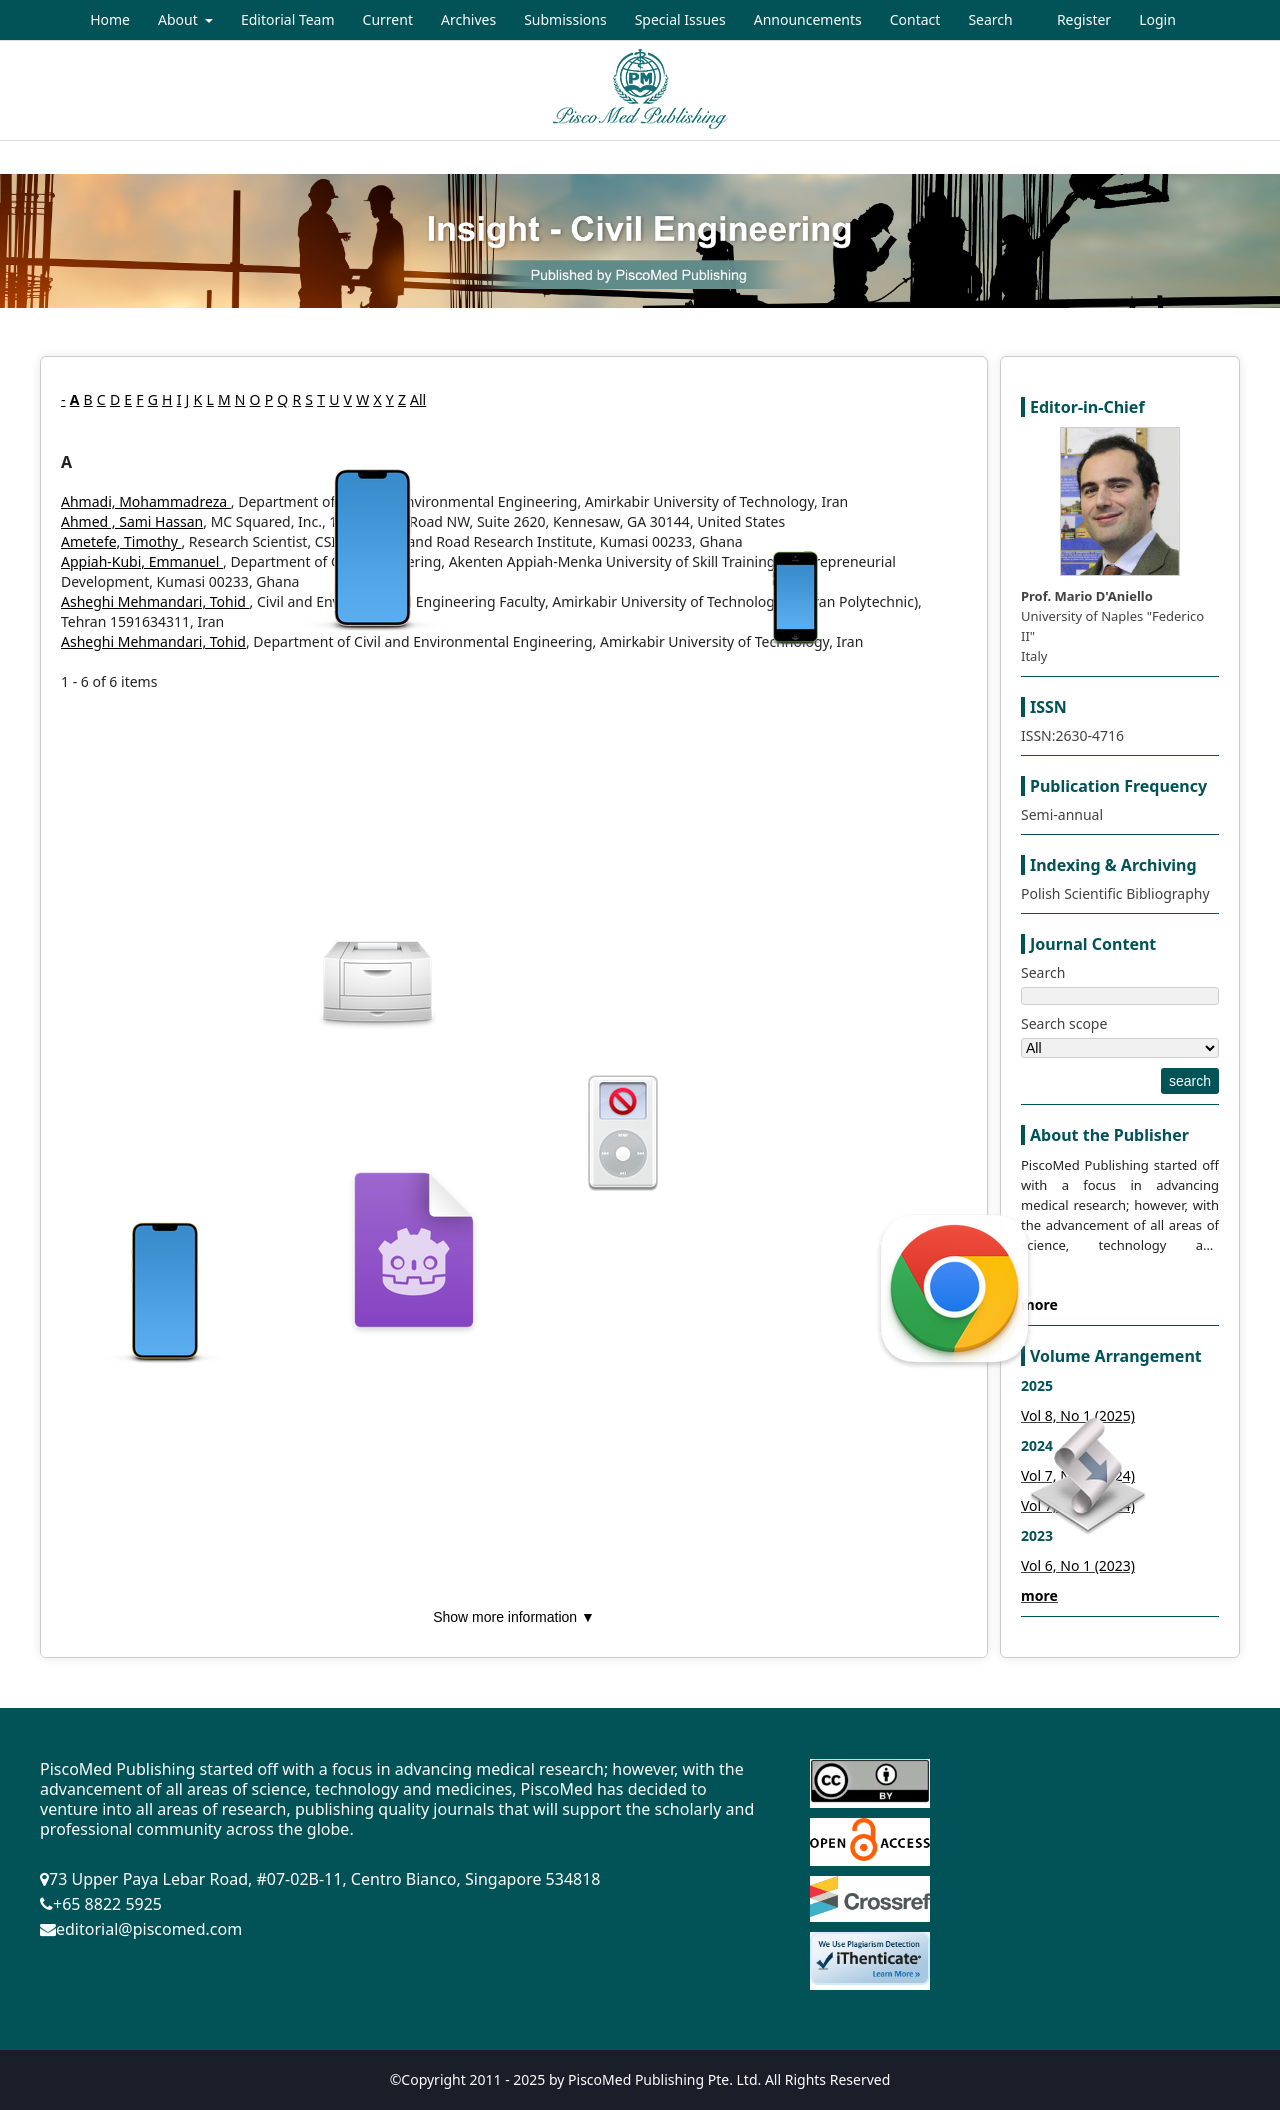 This screenshot has width=1280, height=2110. What do you see at coordinates (623, 1133) in the screenshot?
I see `iPod device not connected or unavailable` at bounding box center [623, 1133].